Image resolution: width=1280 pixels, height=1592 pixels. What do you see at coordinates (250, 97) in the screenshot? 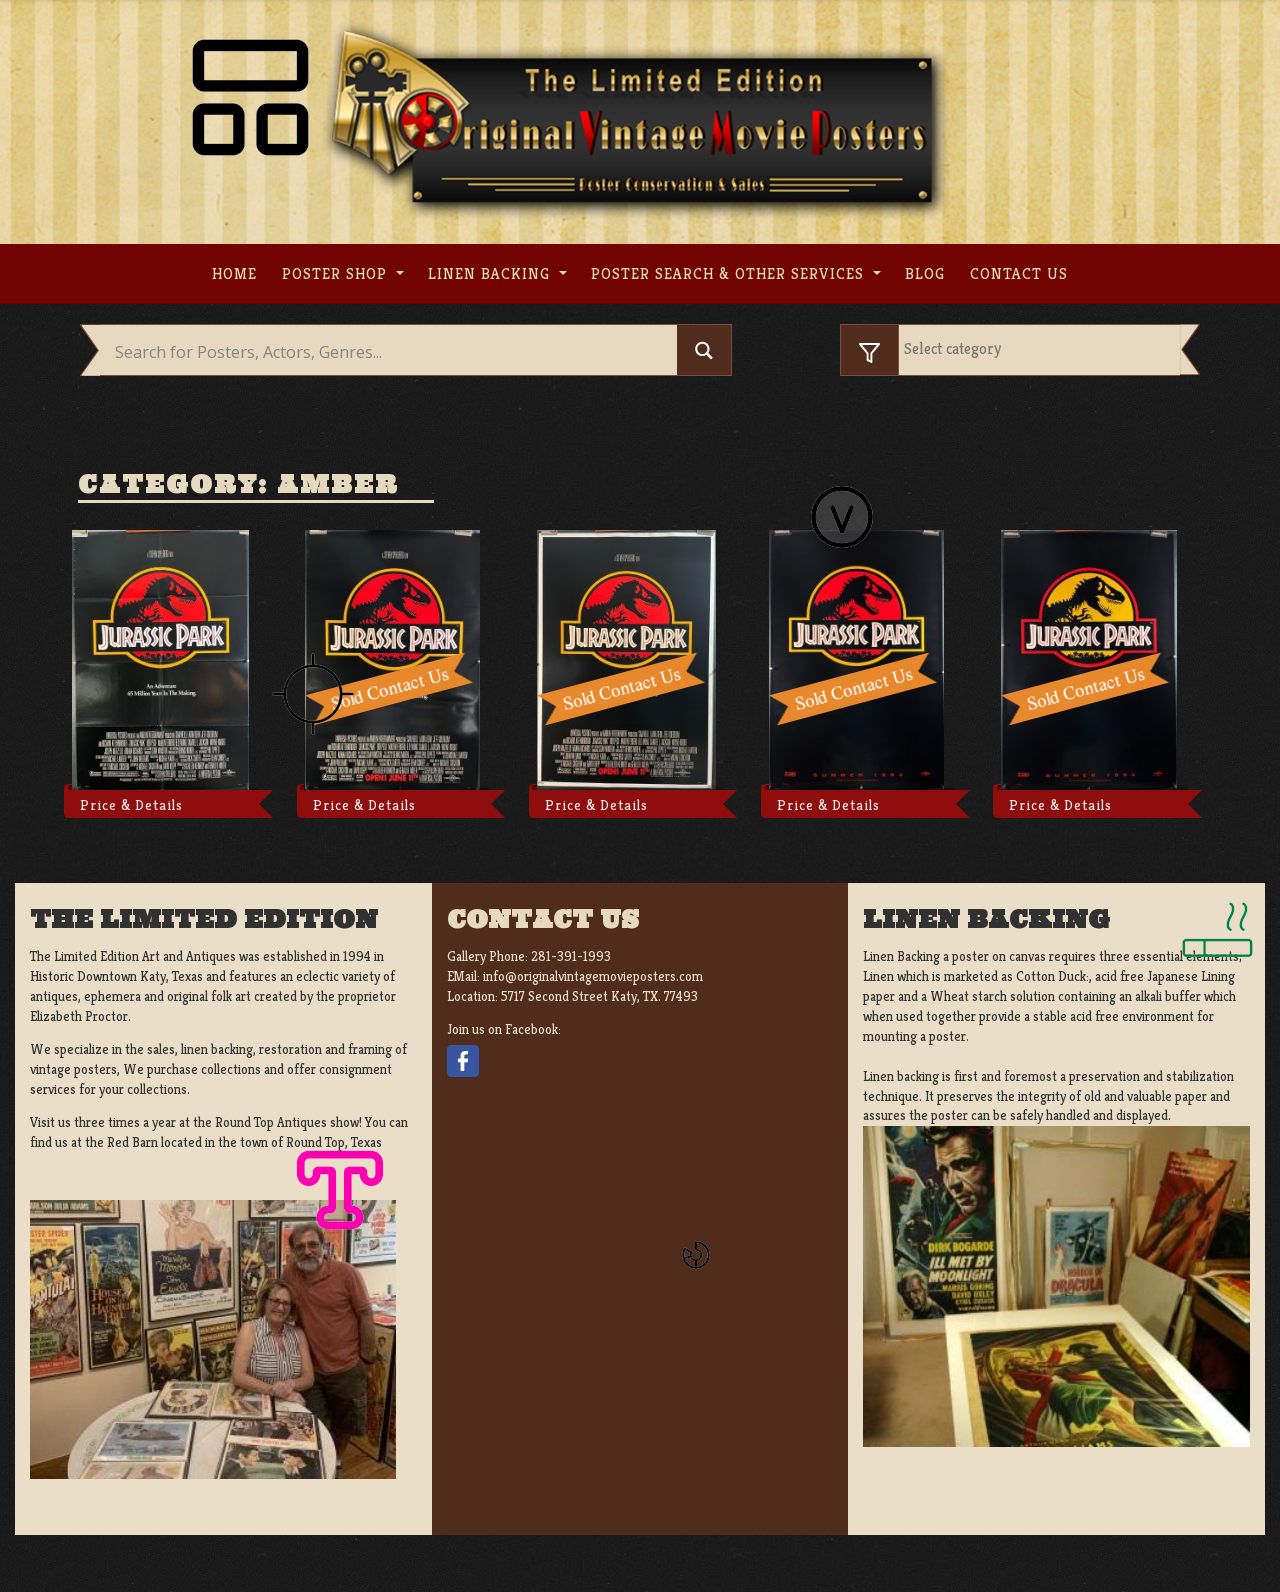
I see `switch to top panel layout view` at bounding box center [250, 97].